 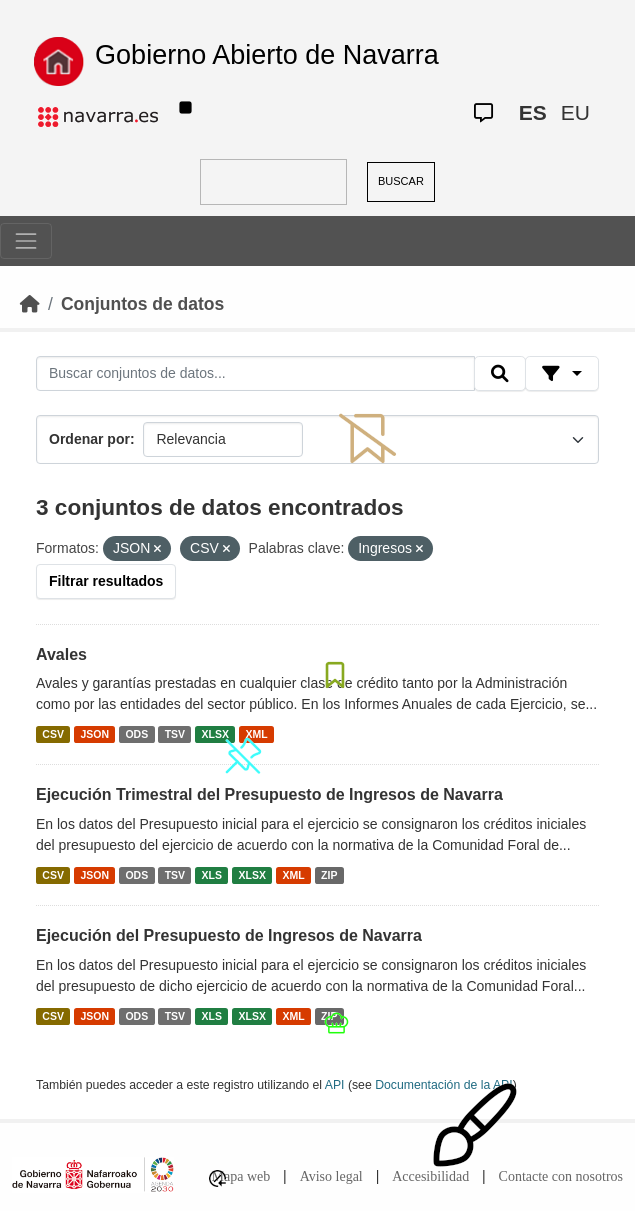 I want to click on remove bookmark from saved items, so click(x=367, y=438).